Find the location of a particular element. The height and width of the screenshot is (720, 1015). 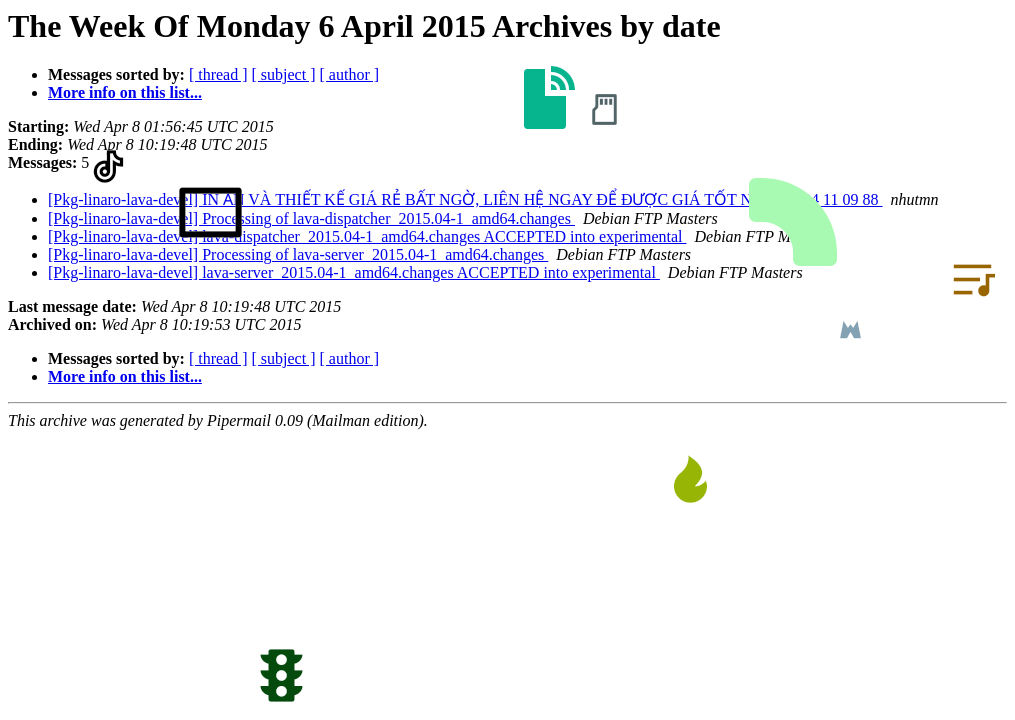

wgpu graphics library logo is located at coordinates (850, 329).